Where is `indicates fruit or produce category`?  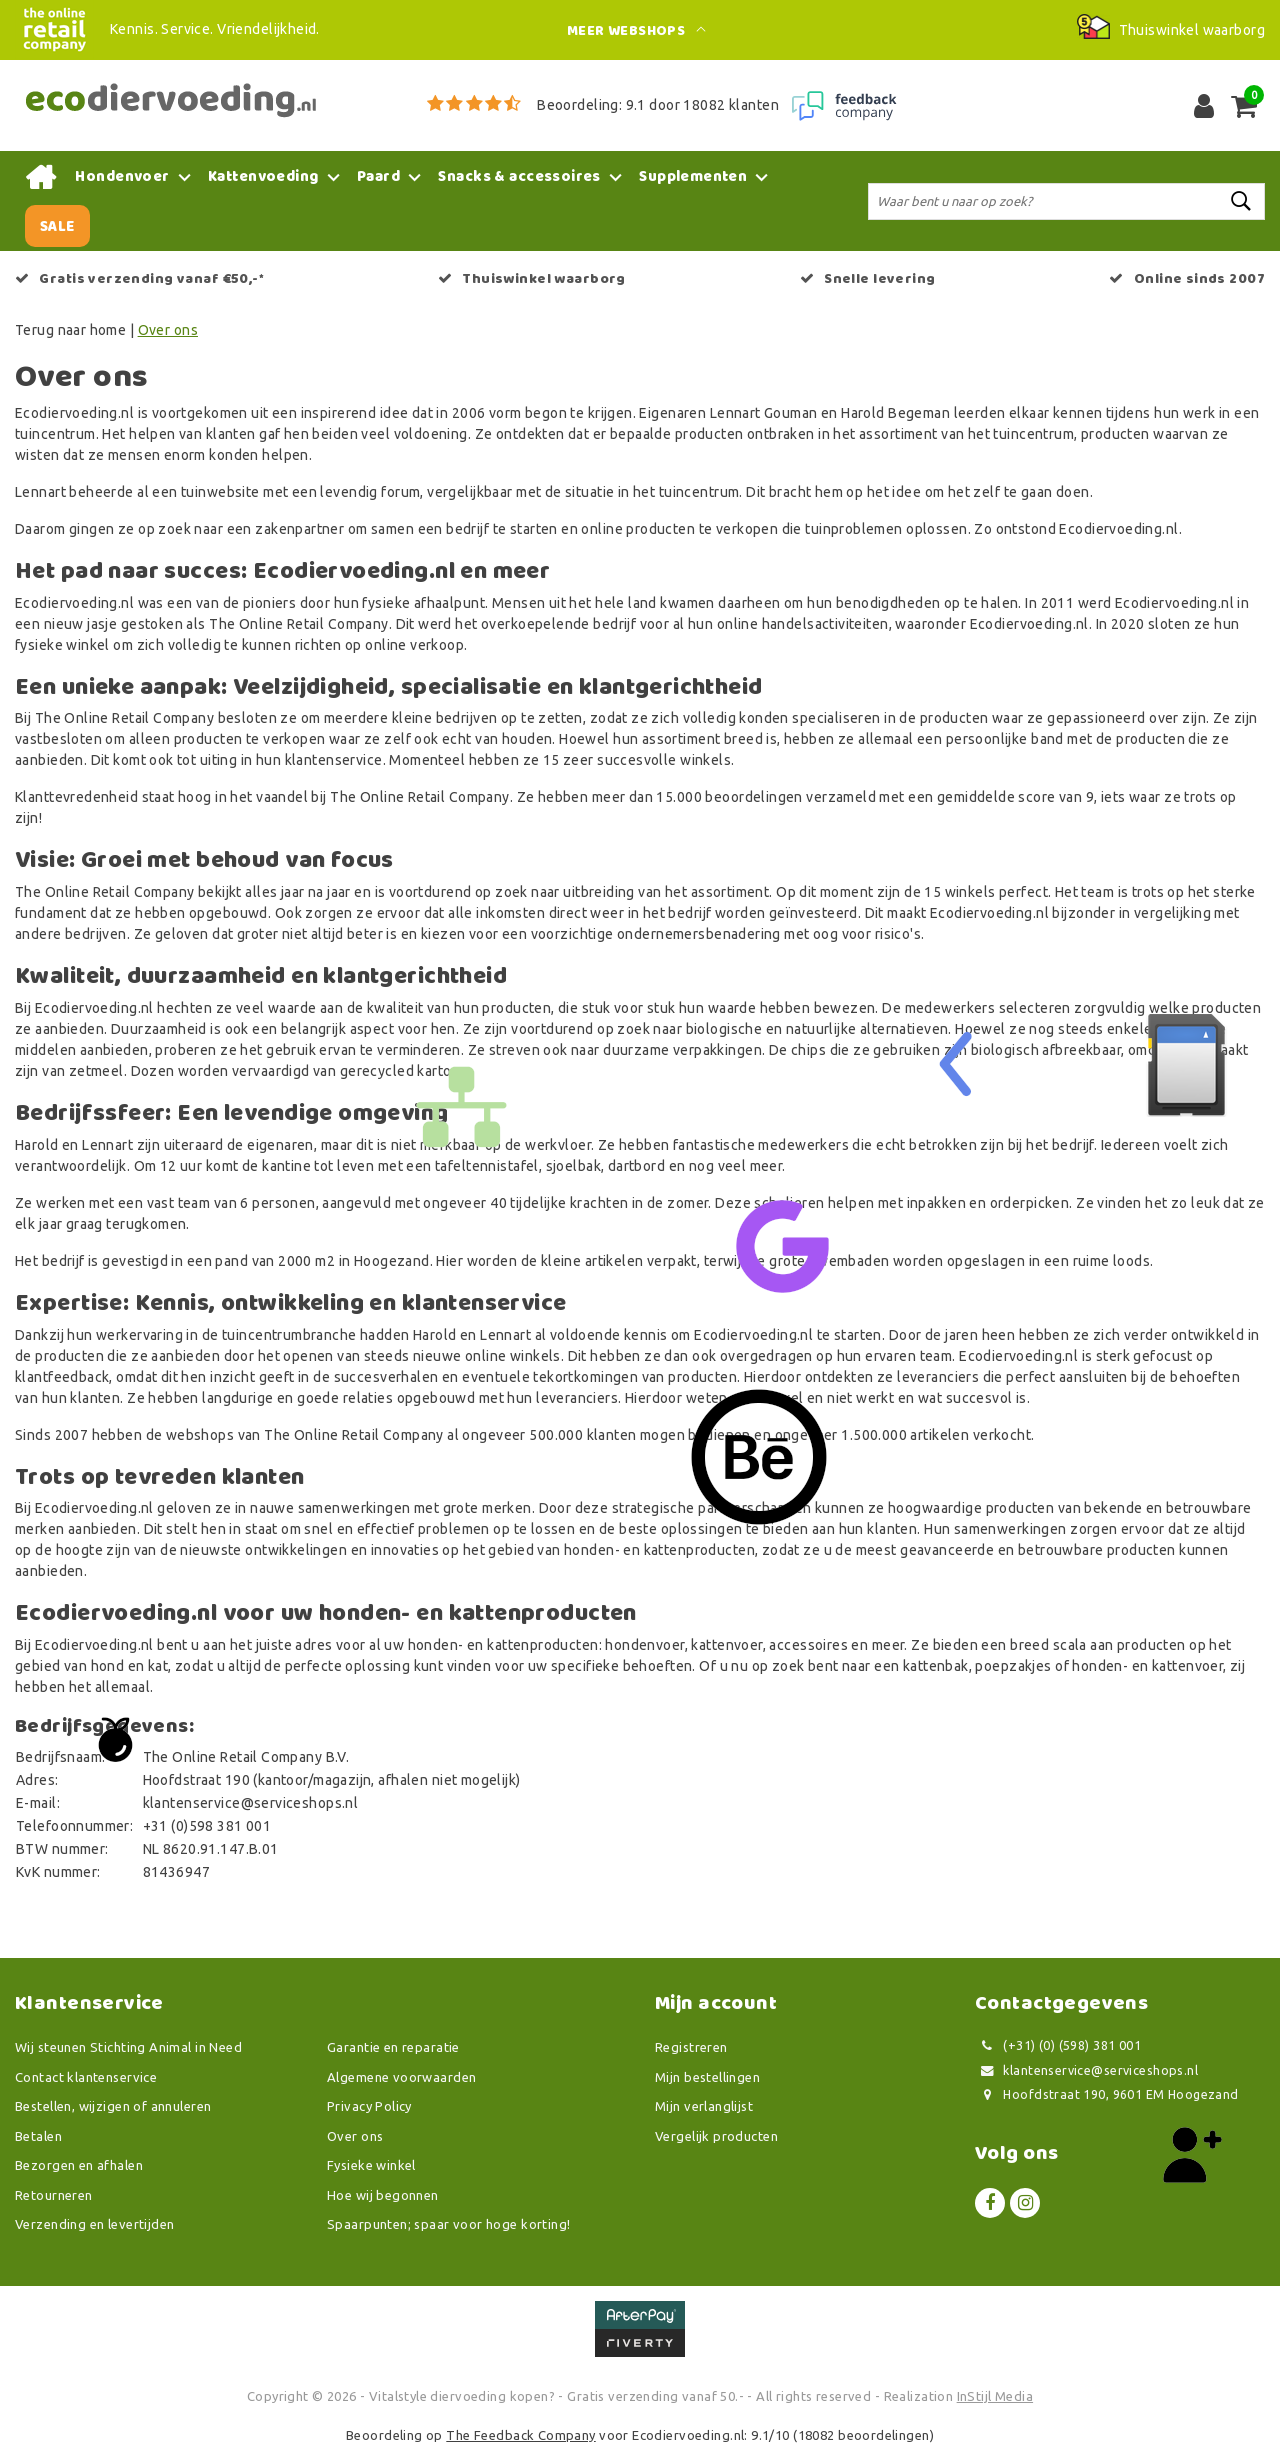 indicates fruit or produce category is located at coordinates (115, 1740).